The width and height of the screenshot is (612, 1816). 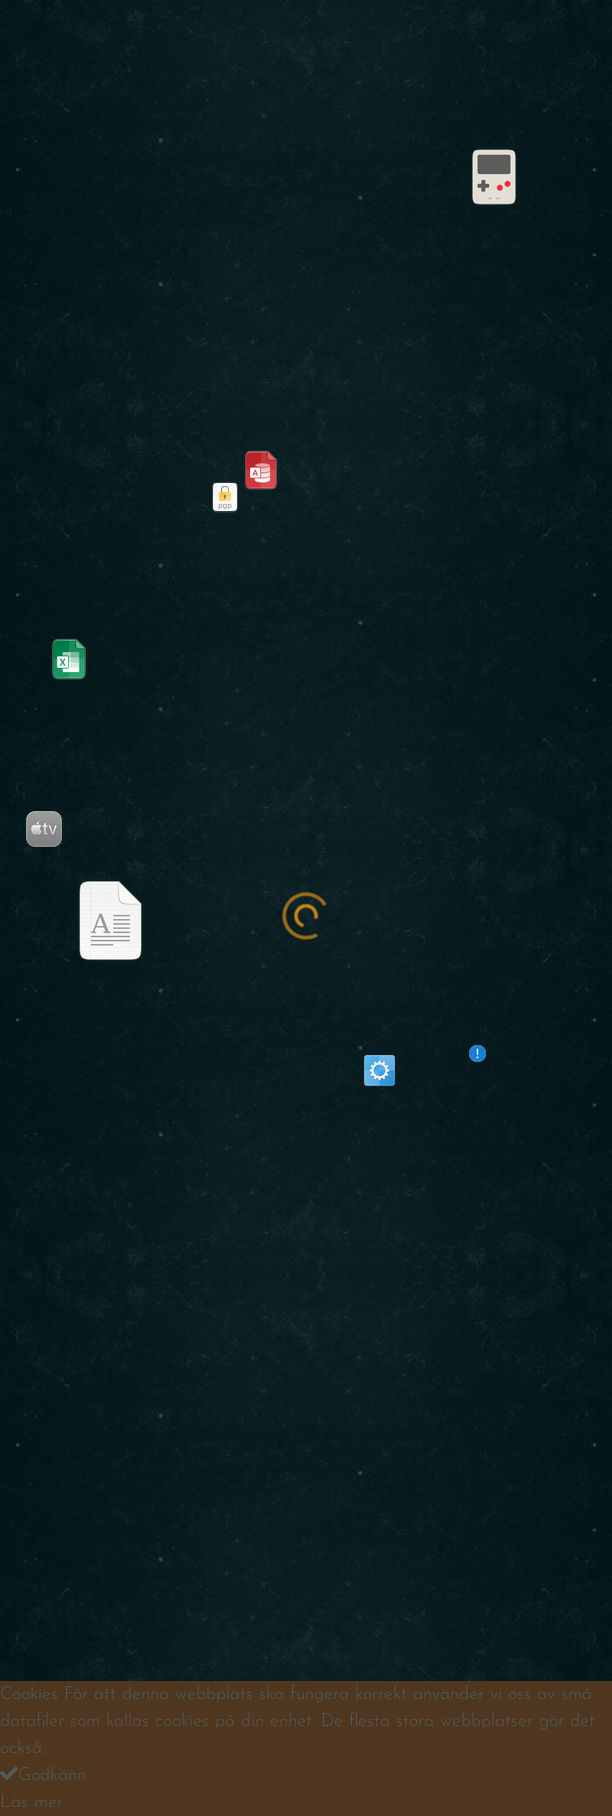 I want to click on open the game store or gaming app, so click(x=494, y=177).